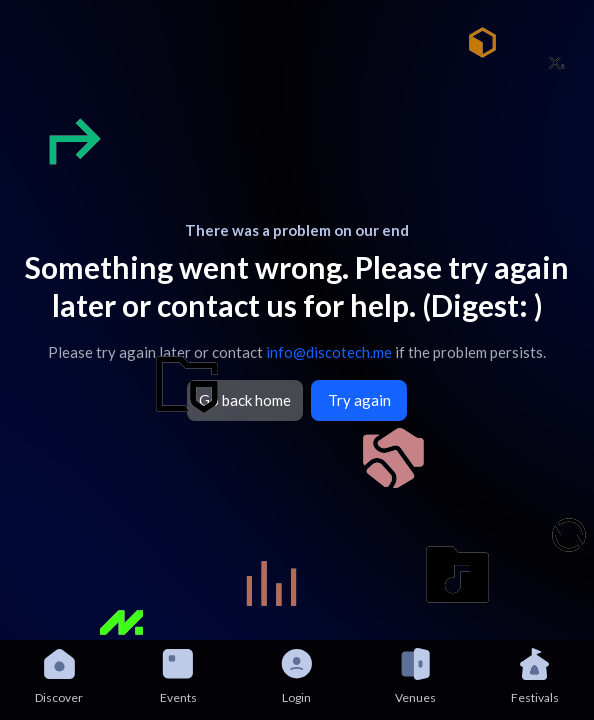  I want to click on forward or share content, so click(72, 142).